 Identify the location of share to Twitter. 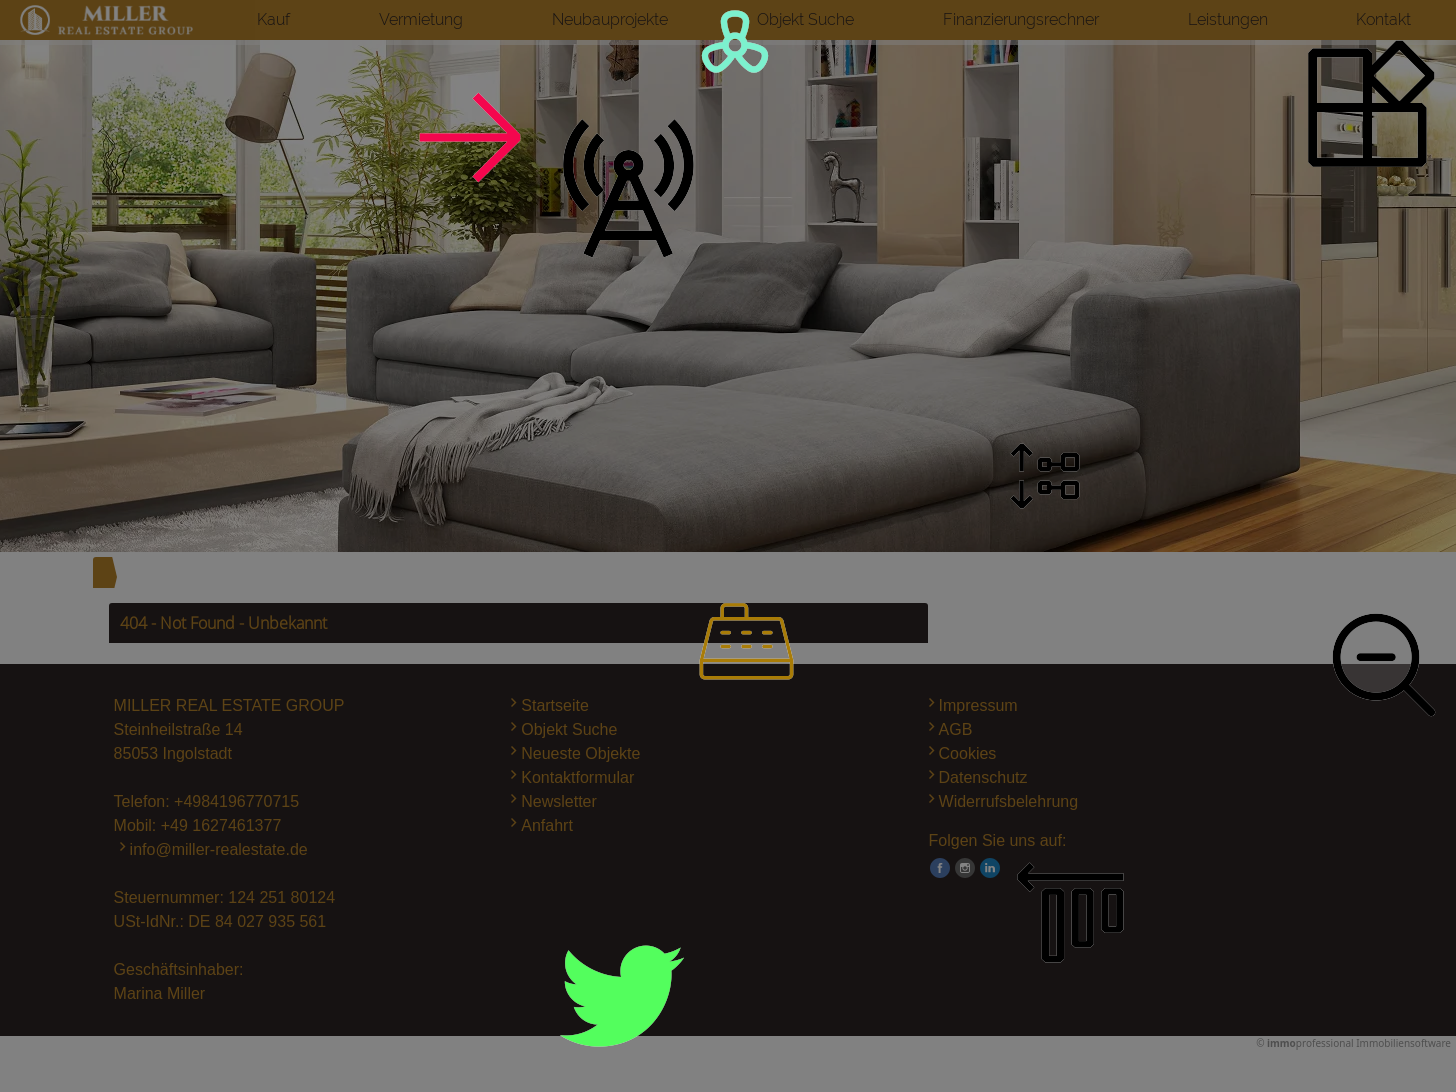
(622, 995).